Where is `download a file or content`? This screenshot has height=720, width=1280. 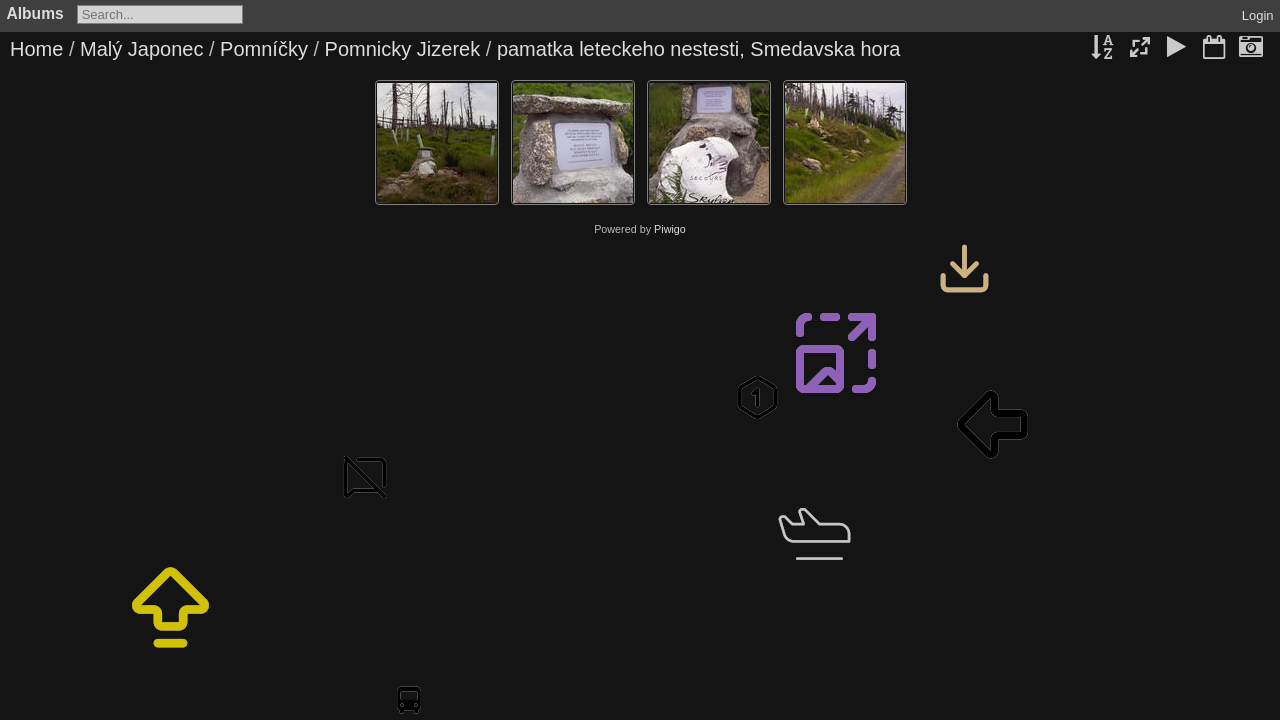 download a file or content is located at coordinates (964, 268).